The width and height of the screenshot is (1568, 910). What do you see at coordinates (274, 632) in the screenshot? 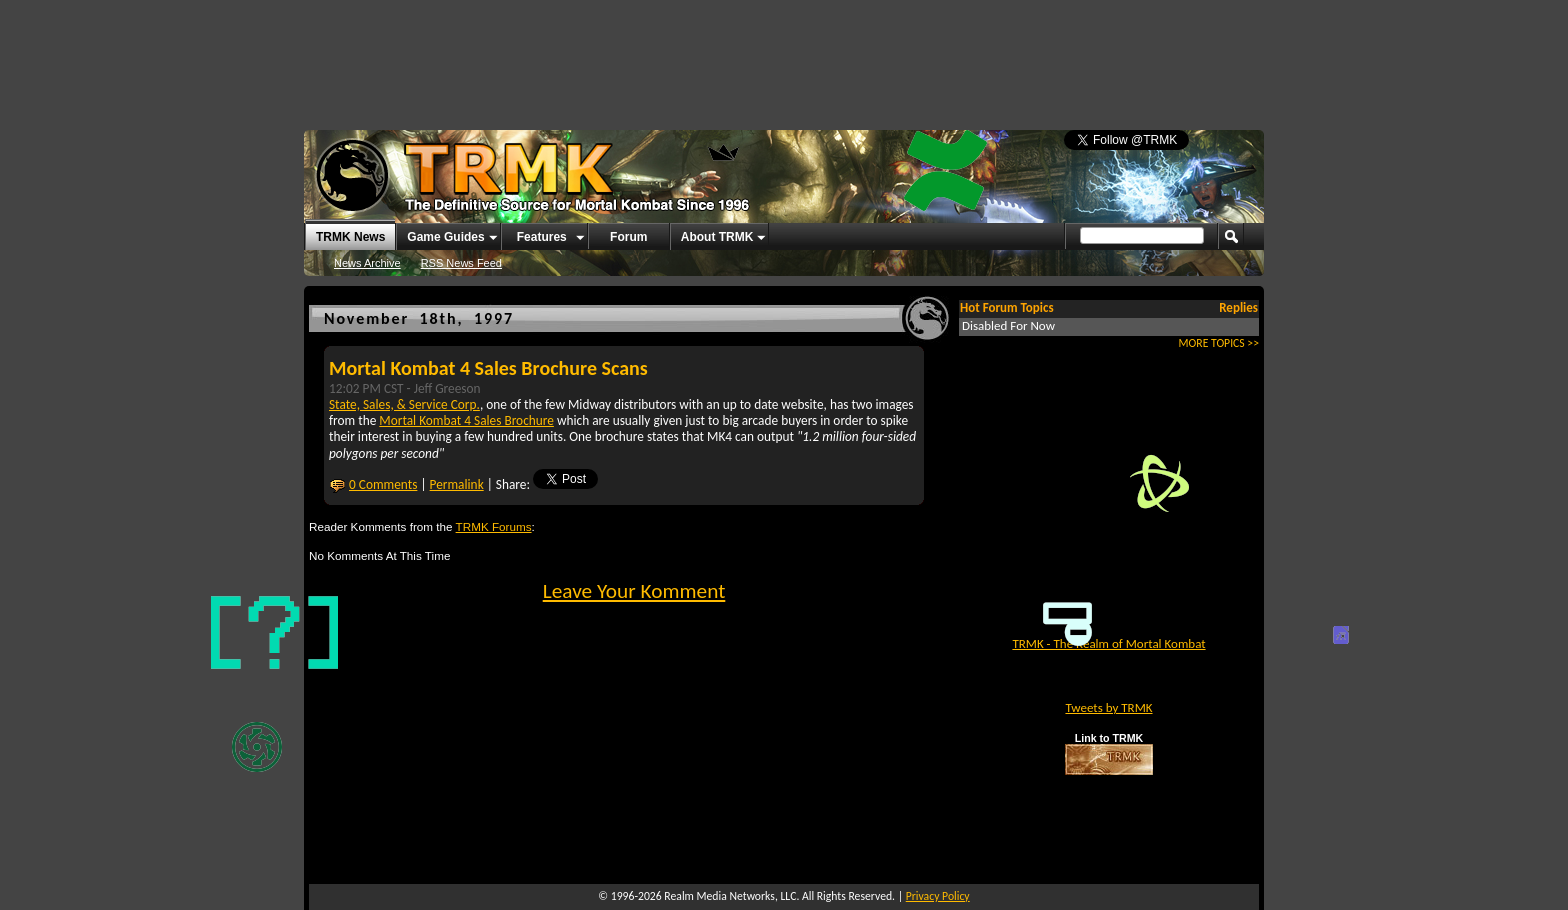
I see `visit the Philadelphia Inquirer website` at bounding box center [274, 632].